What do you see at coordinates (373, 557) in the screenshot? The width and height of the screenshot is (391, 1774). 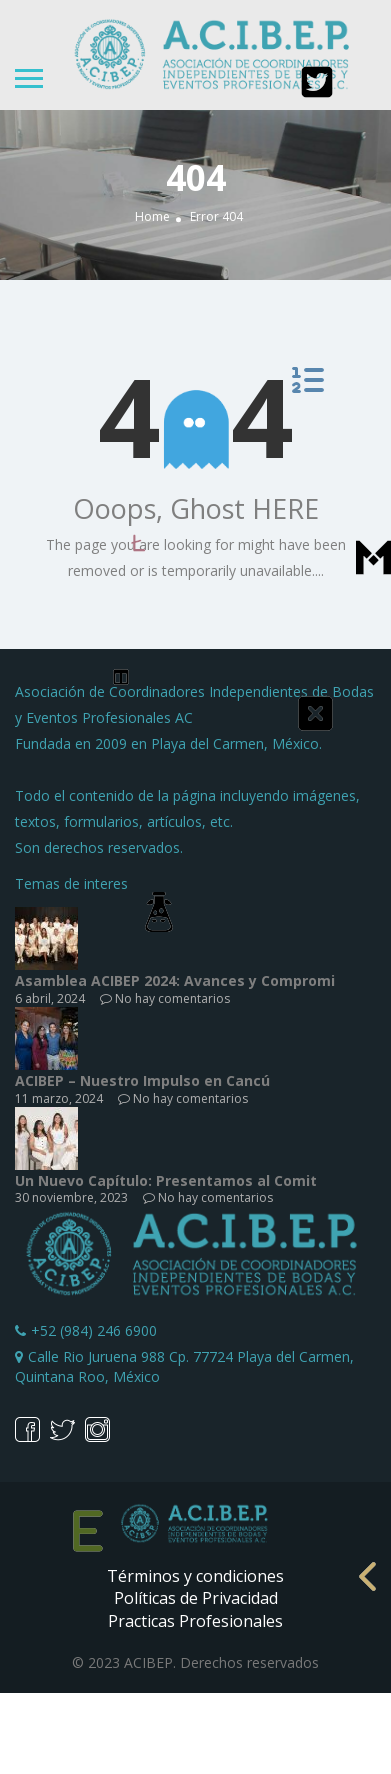 I see `open the AnkerMake 3D printer app` at bounding box center [373, 557].